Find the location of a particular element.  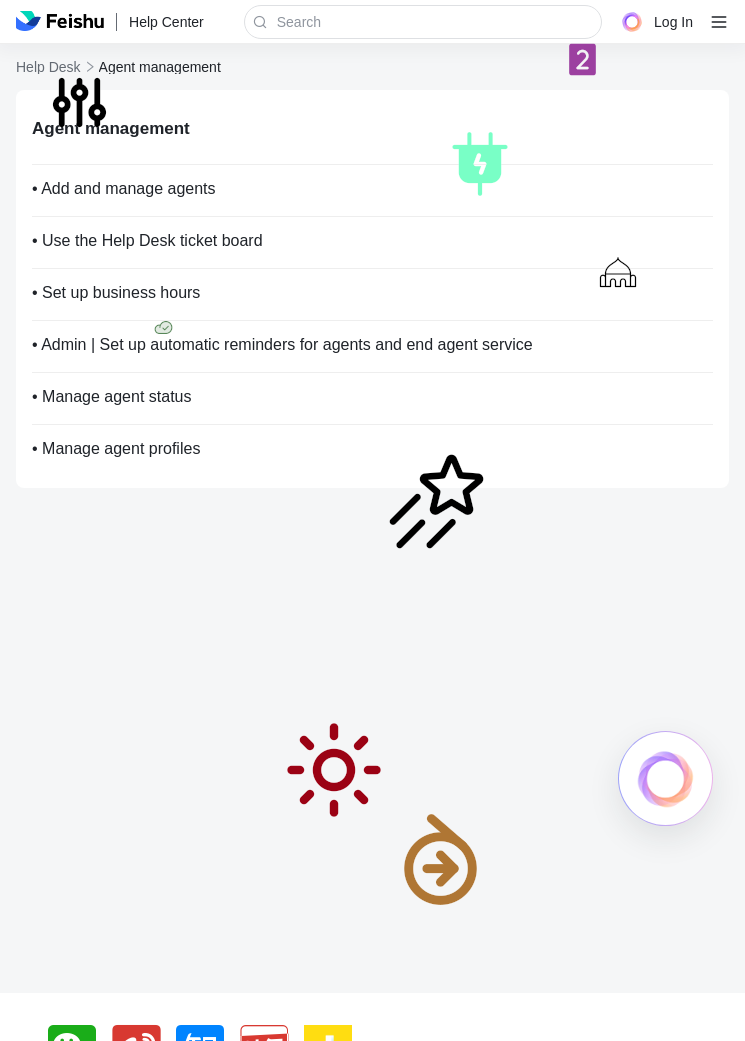

add to favorites or wishlist is located at coordinates (436, 501).